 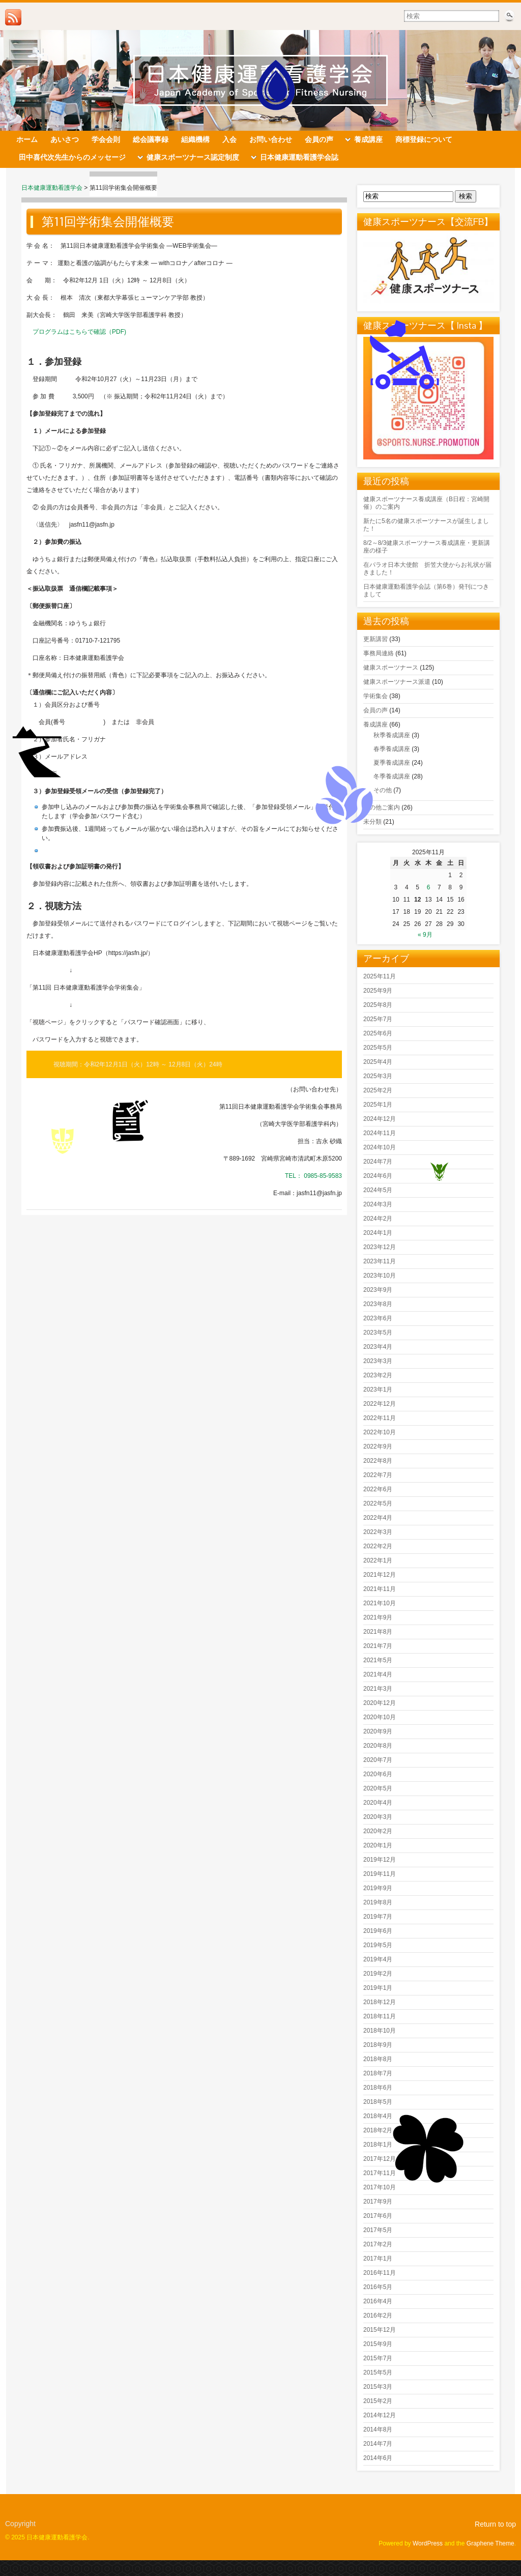 I want to click on launch projectile in siege game, so click(x=404, y=353).